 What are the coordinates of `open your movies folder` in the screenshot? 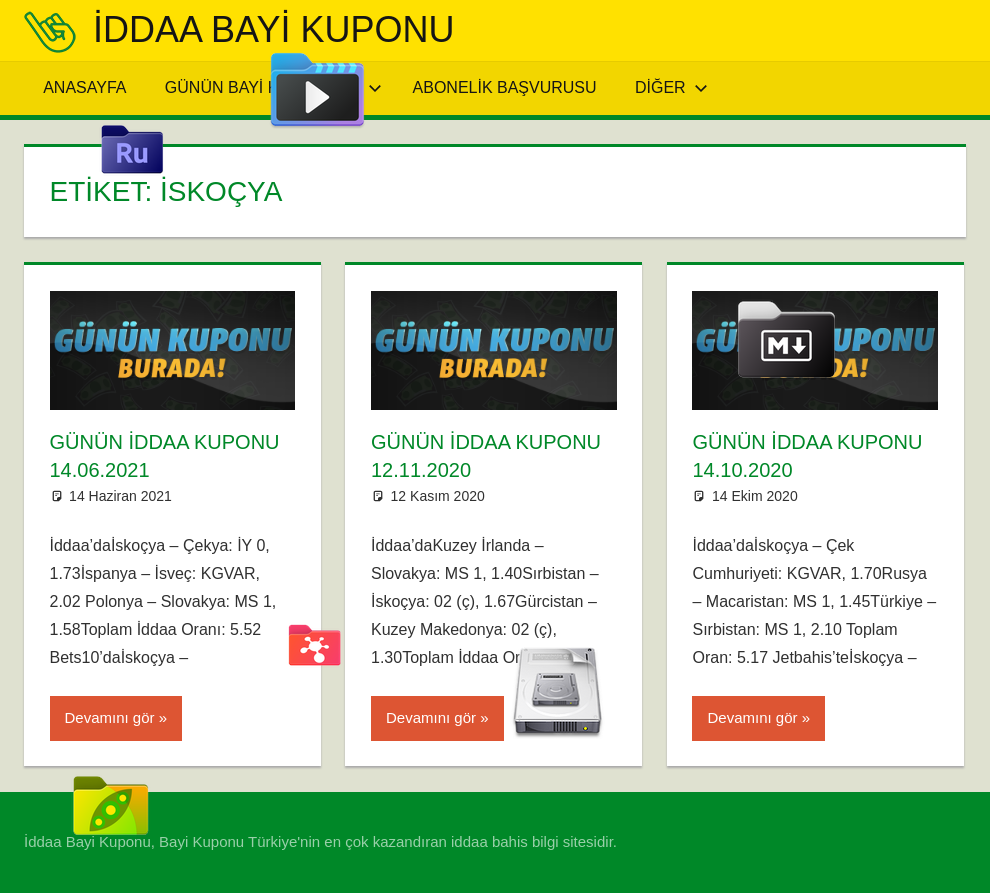 It's located at (317, 92).